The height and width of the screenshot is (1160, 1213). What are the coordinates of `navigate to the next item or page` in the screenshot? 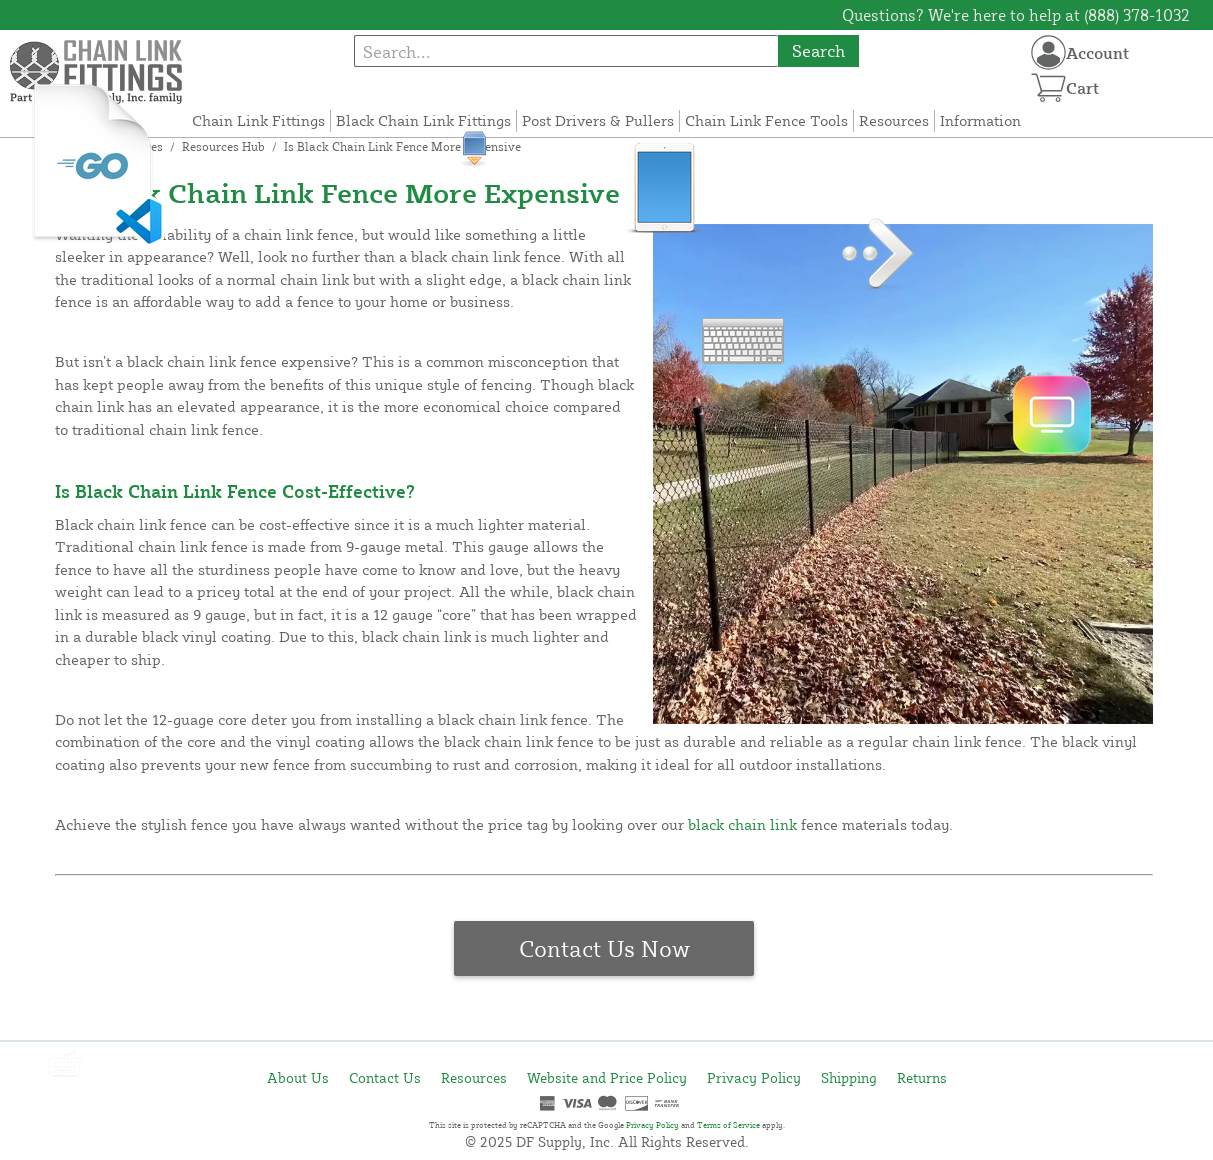 It's located at (877, 253).